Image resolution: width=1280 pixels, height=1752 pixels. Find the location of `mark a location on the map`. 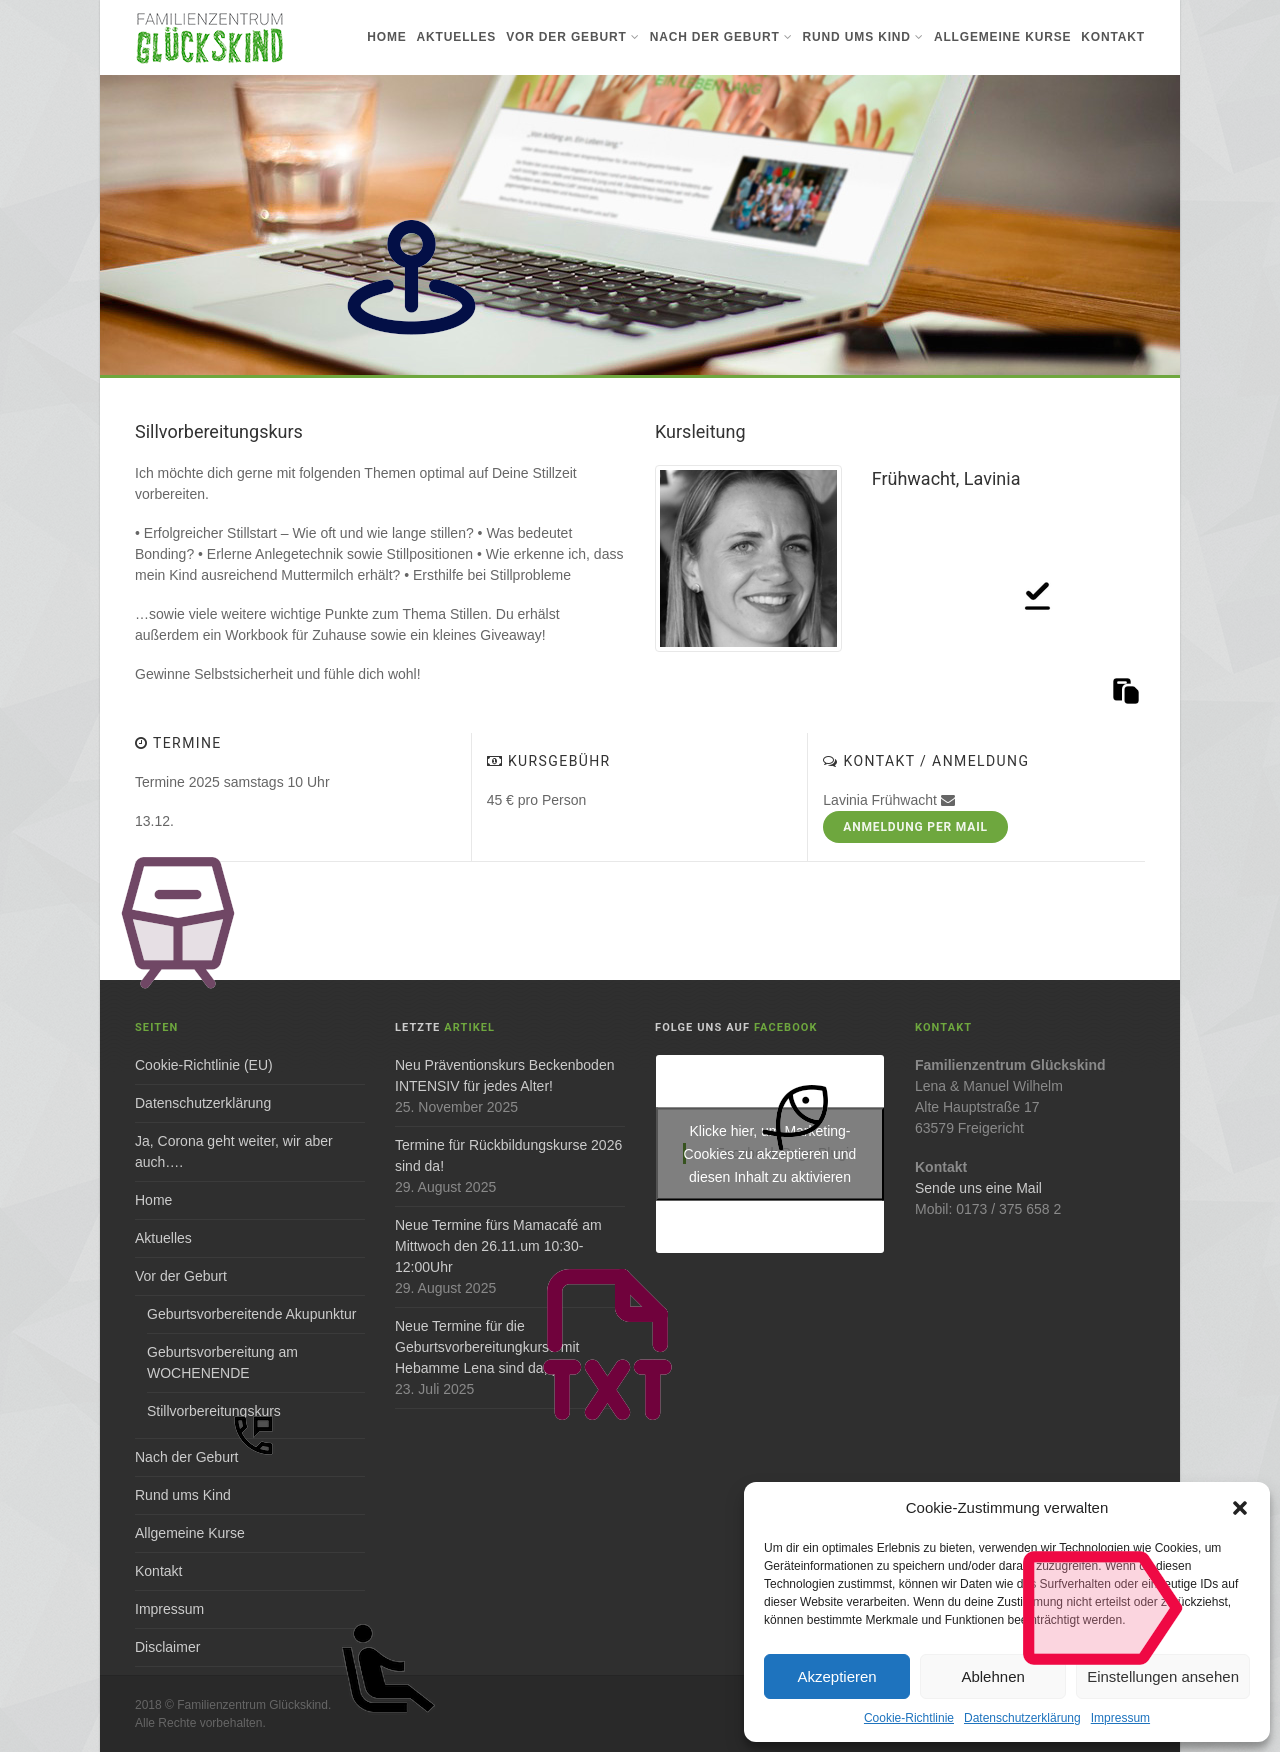

mark a location on the map is located at coordinates (411, 279).